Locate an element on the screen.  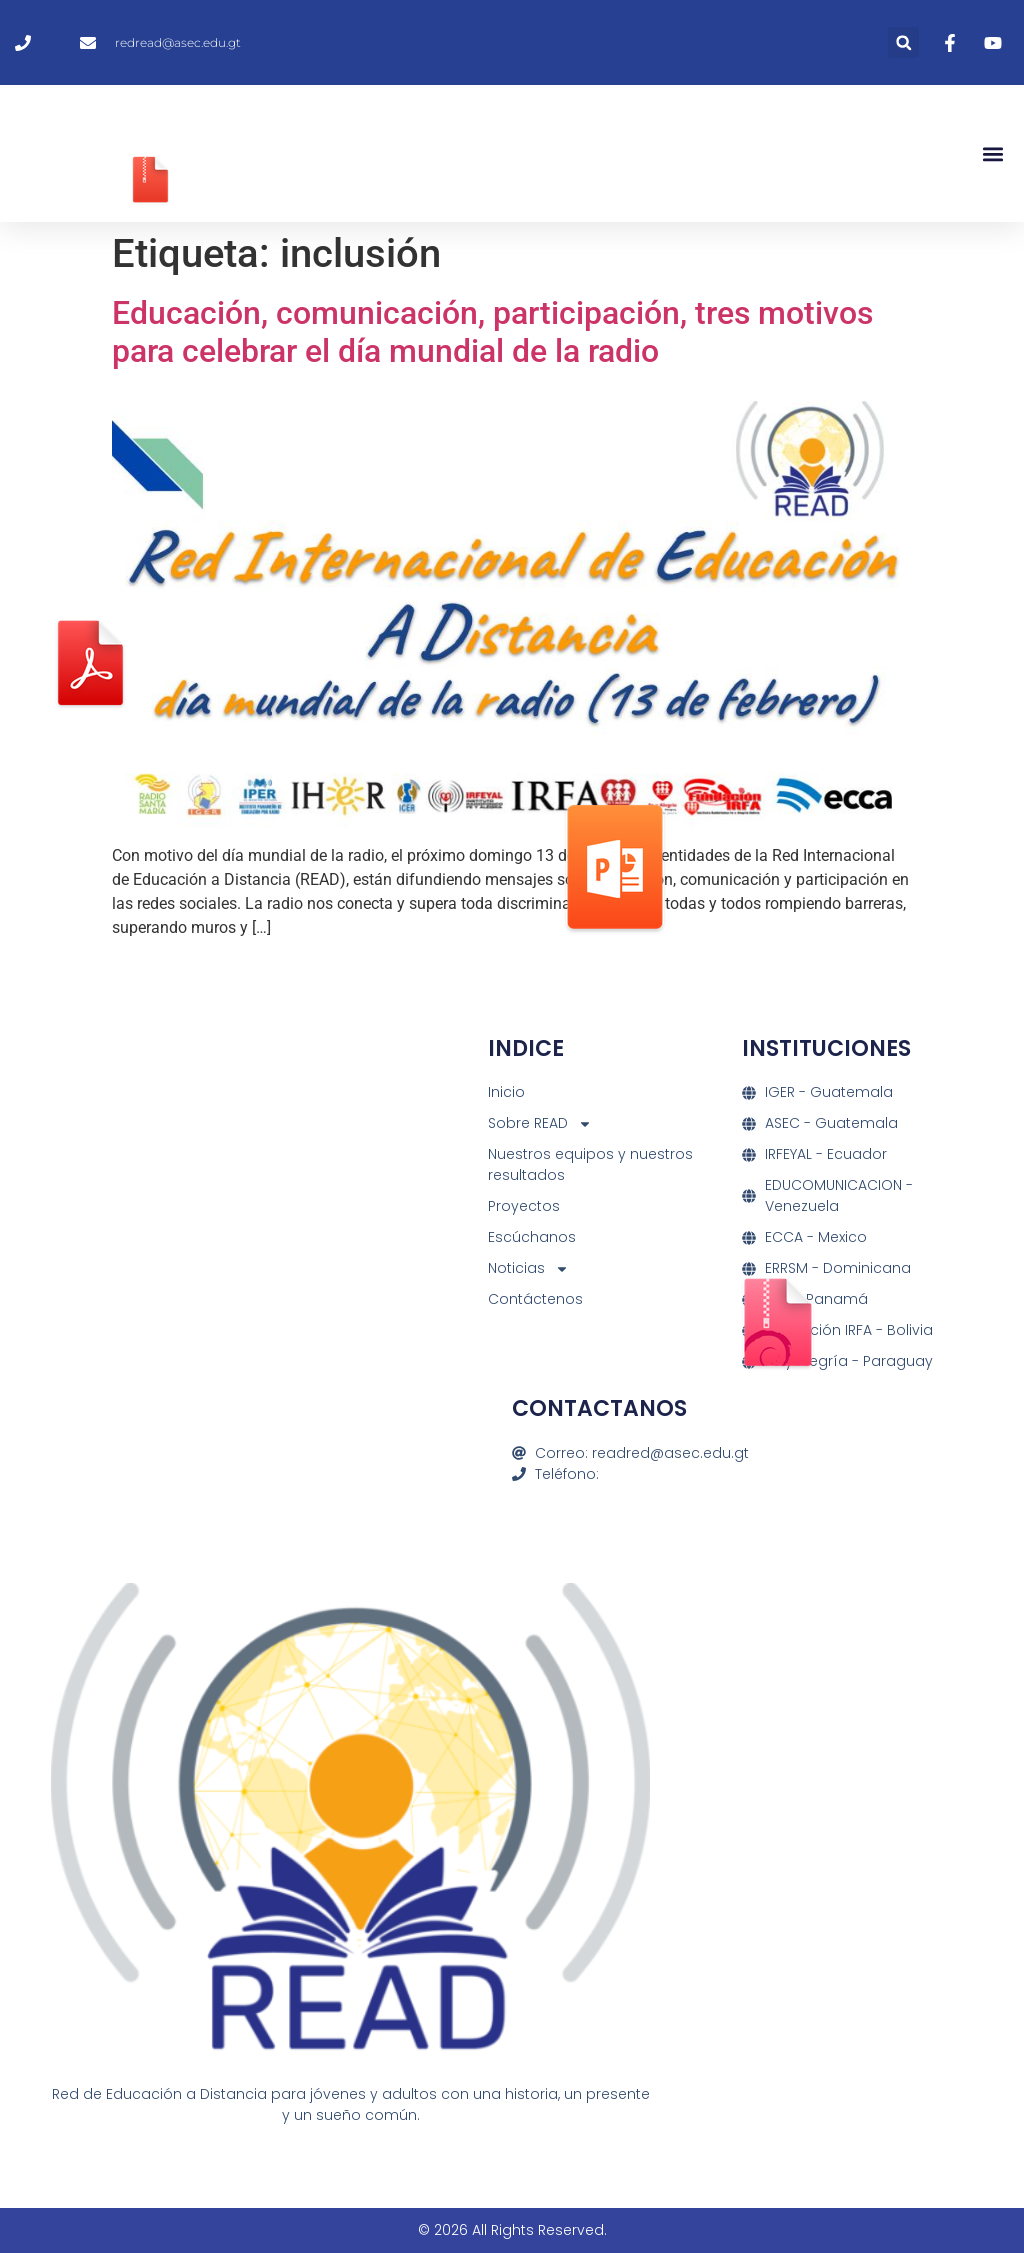
a debian software package file is located at coordinates (778, 1324).